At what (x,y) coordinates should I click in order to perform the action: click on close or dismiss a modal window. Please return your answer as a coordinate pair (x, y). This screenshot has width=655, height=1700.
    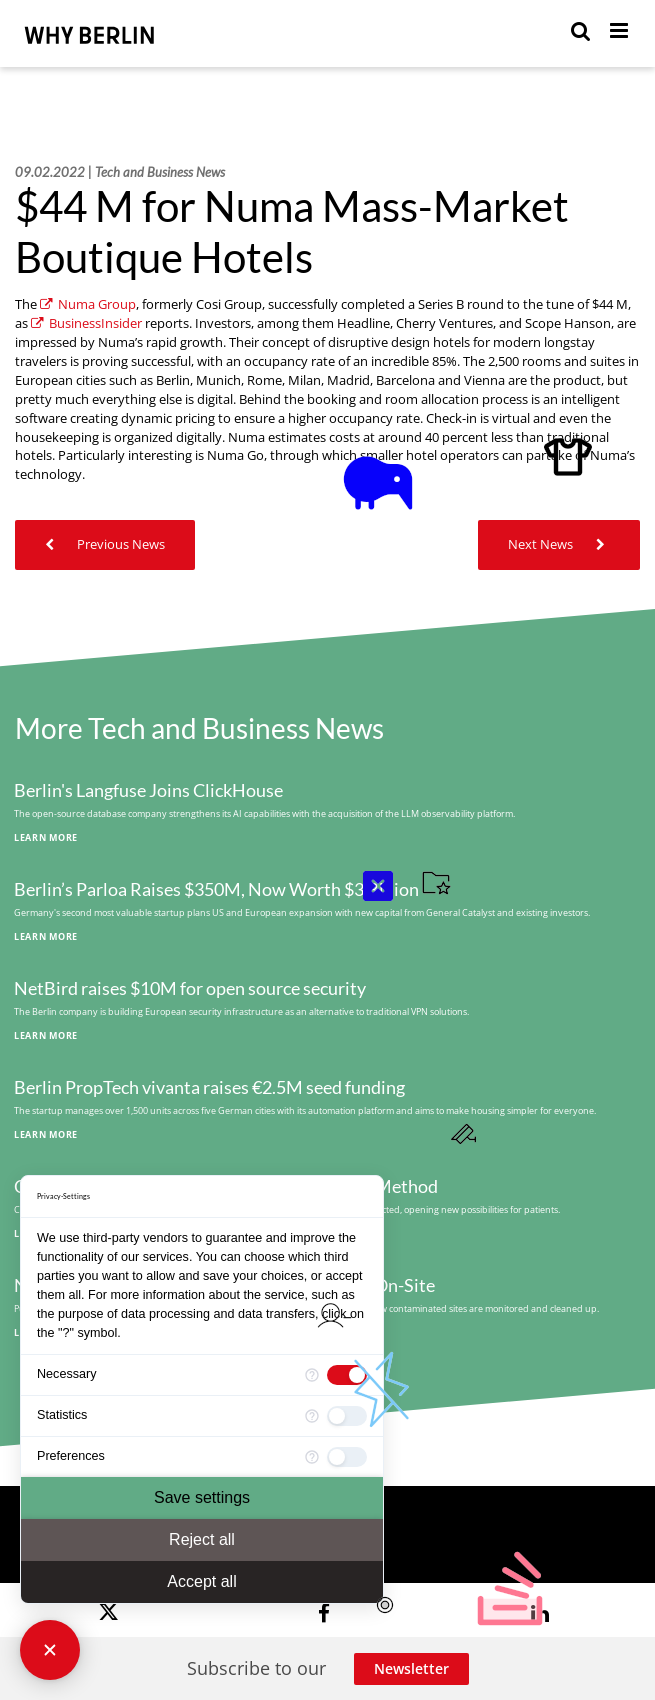
    Looking at the image, I should click on (378, 886).